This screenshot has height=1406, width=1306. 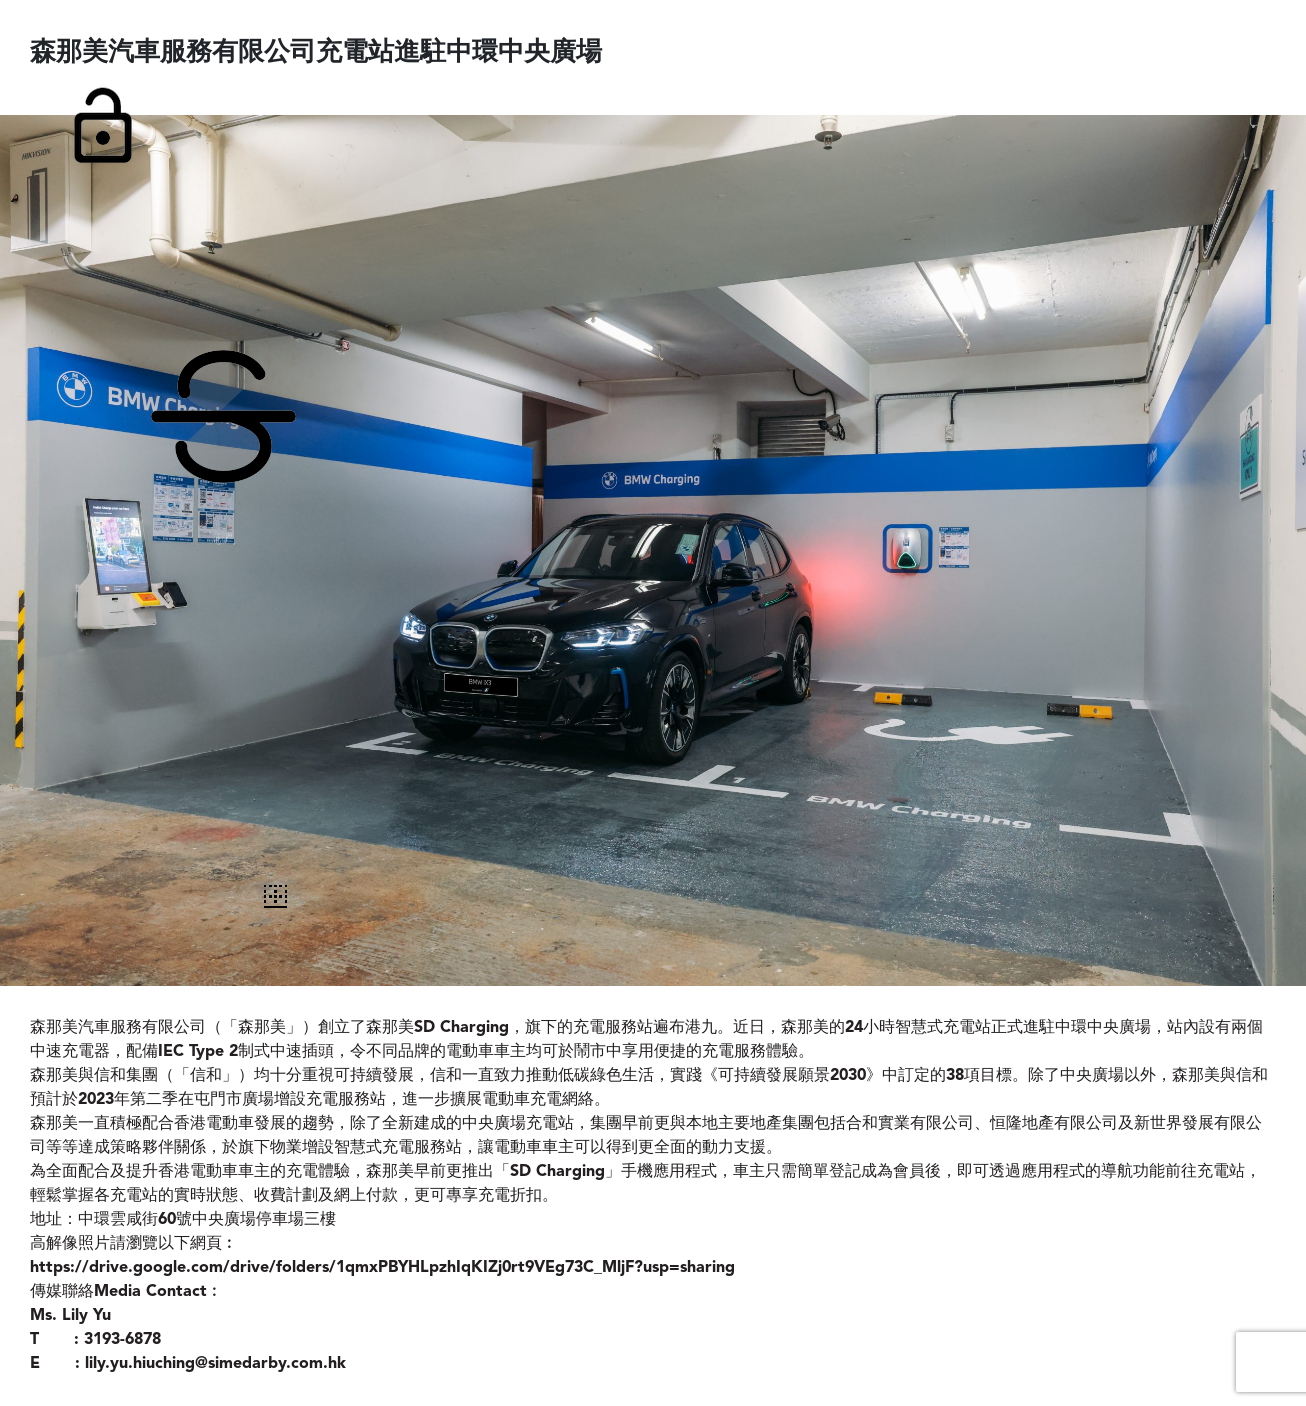 I want to click on apply border to bottom edge of cell or table, so click(x=275, y=896).